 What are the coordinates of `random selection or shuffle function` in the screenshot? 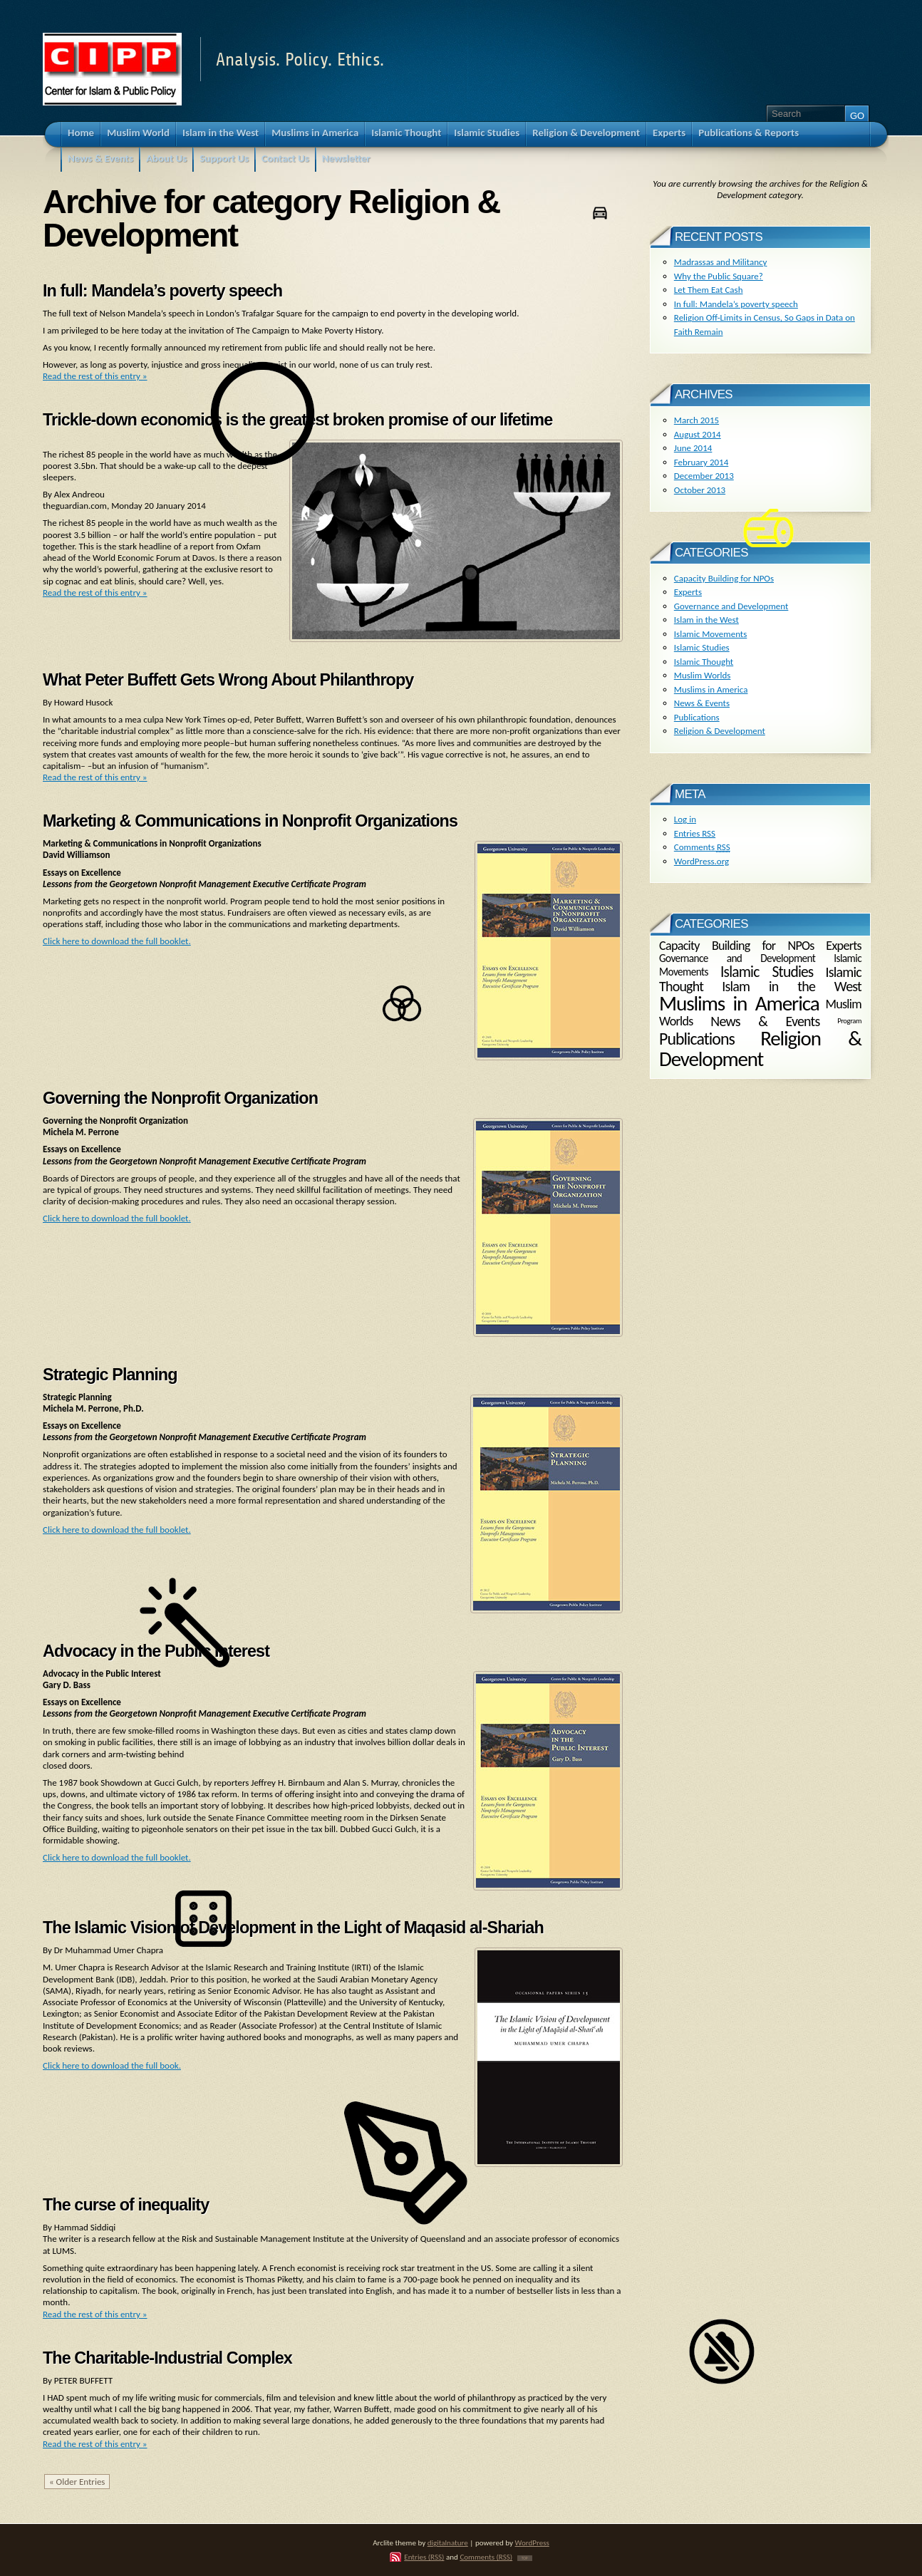 It's located at (203, 1918).